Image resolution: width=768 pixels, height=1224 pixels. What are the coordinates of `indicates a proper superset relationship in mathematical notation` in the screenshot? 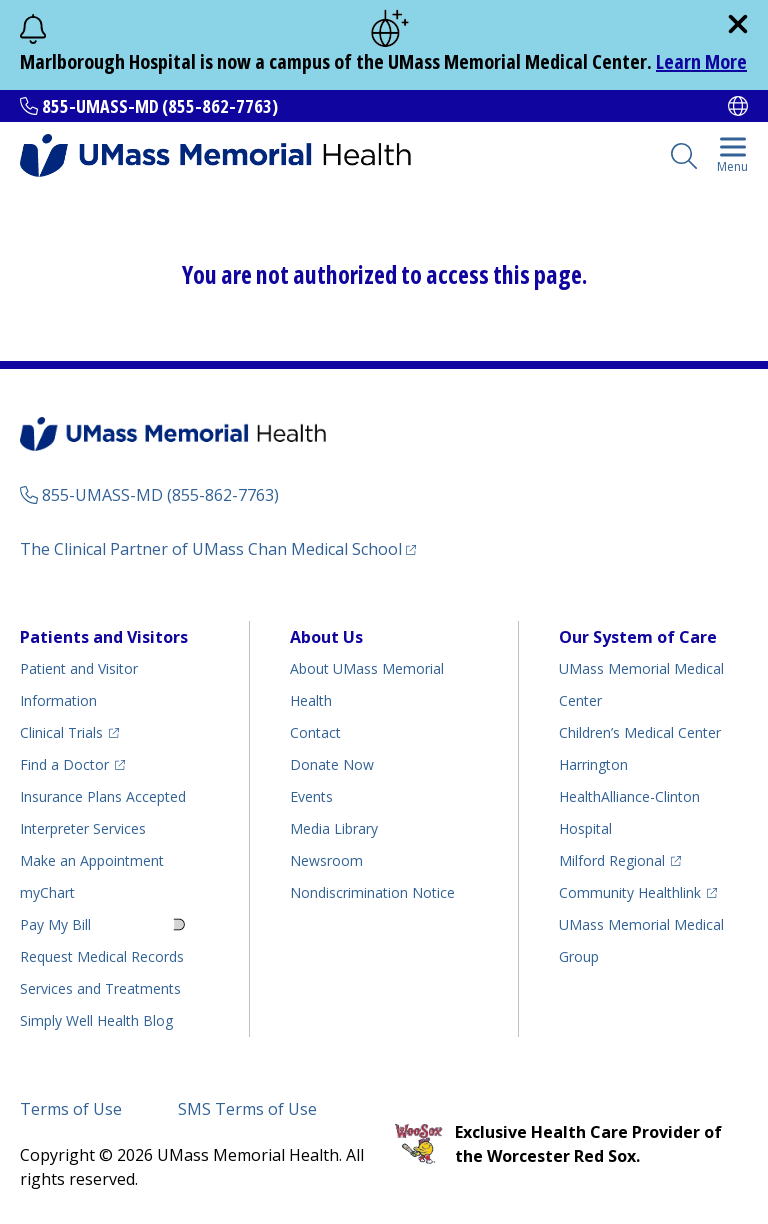 It's located at (178, 924).